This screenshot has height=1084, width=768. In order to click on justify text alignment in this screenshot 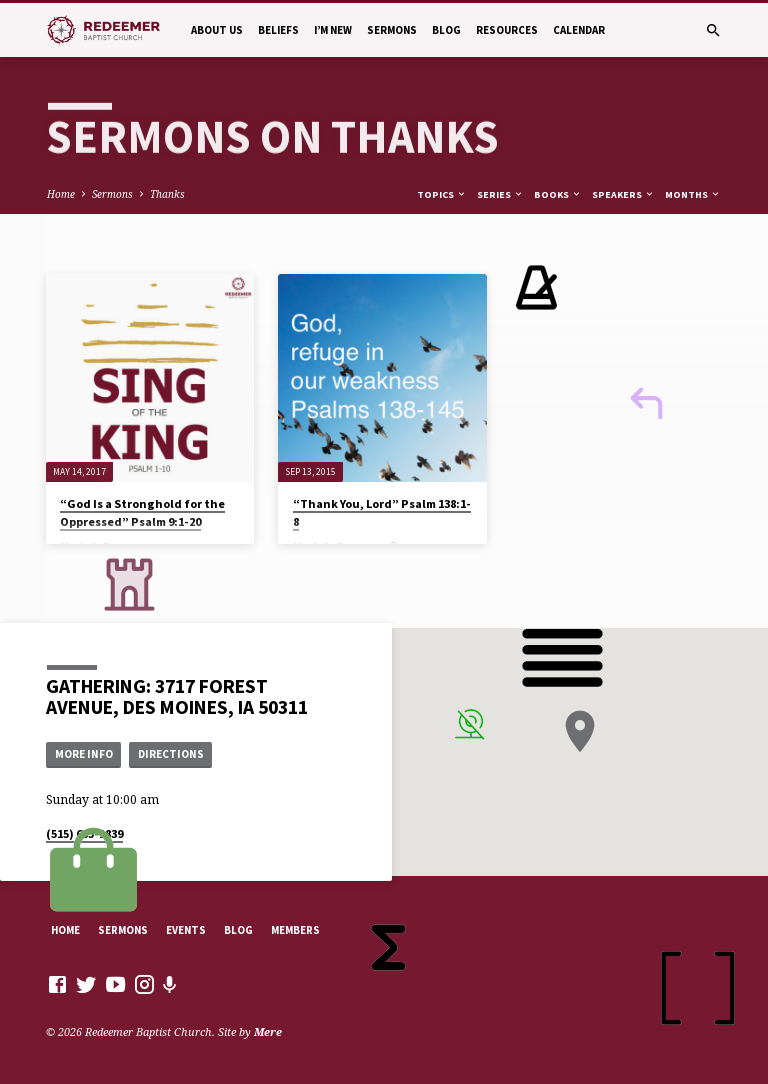, I will do `click(562, 659)`.